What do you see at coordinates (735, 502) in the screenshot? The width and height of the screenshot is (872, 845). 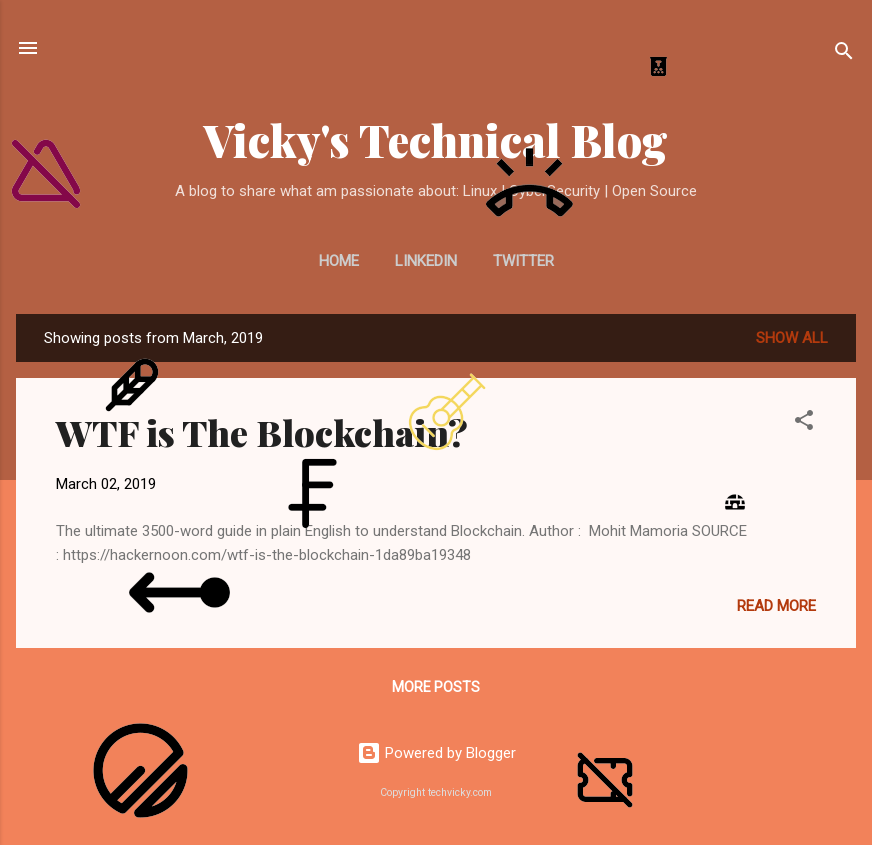 I see `indicates cold weather or winter conditions` at bounding box center [735, 502].